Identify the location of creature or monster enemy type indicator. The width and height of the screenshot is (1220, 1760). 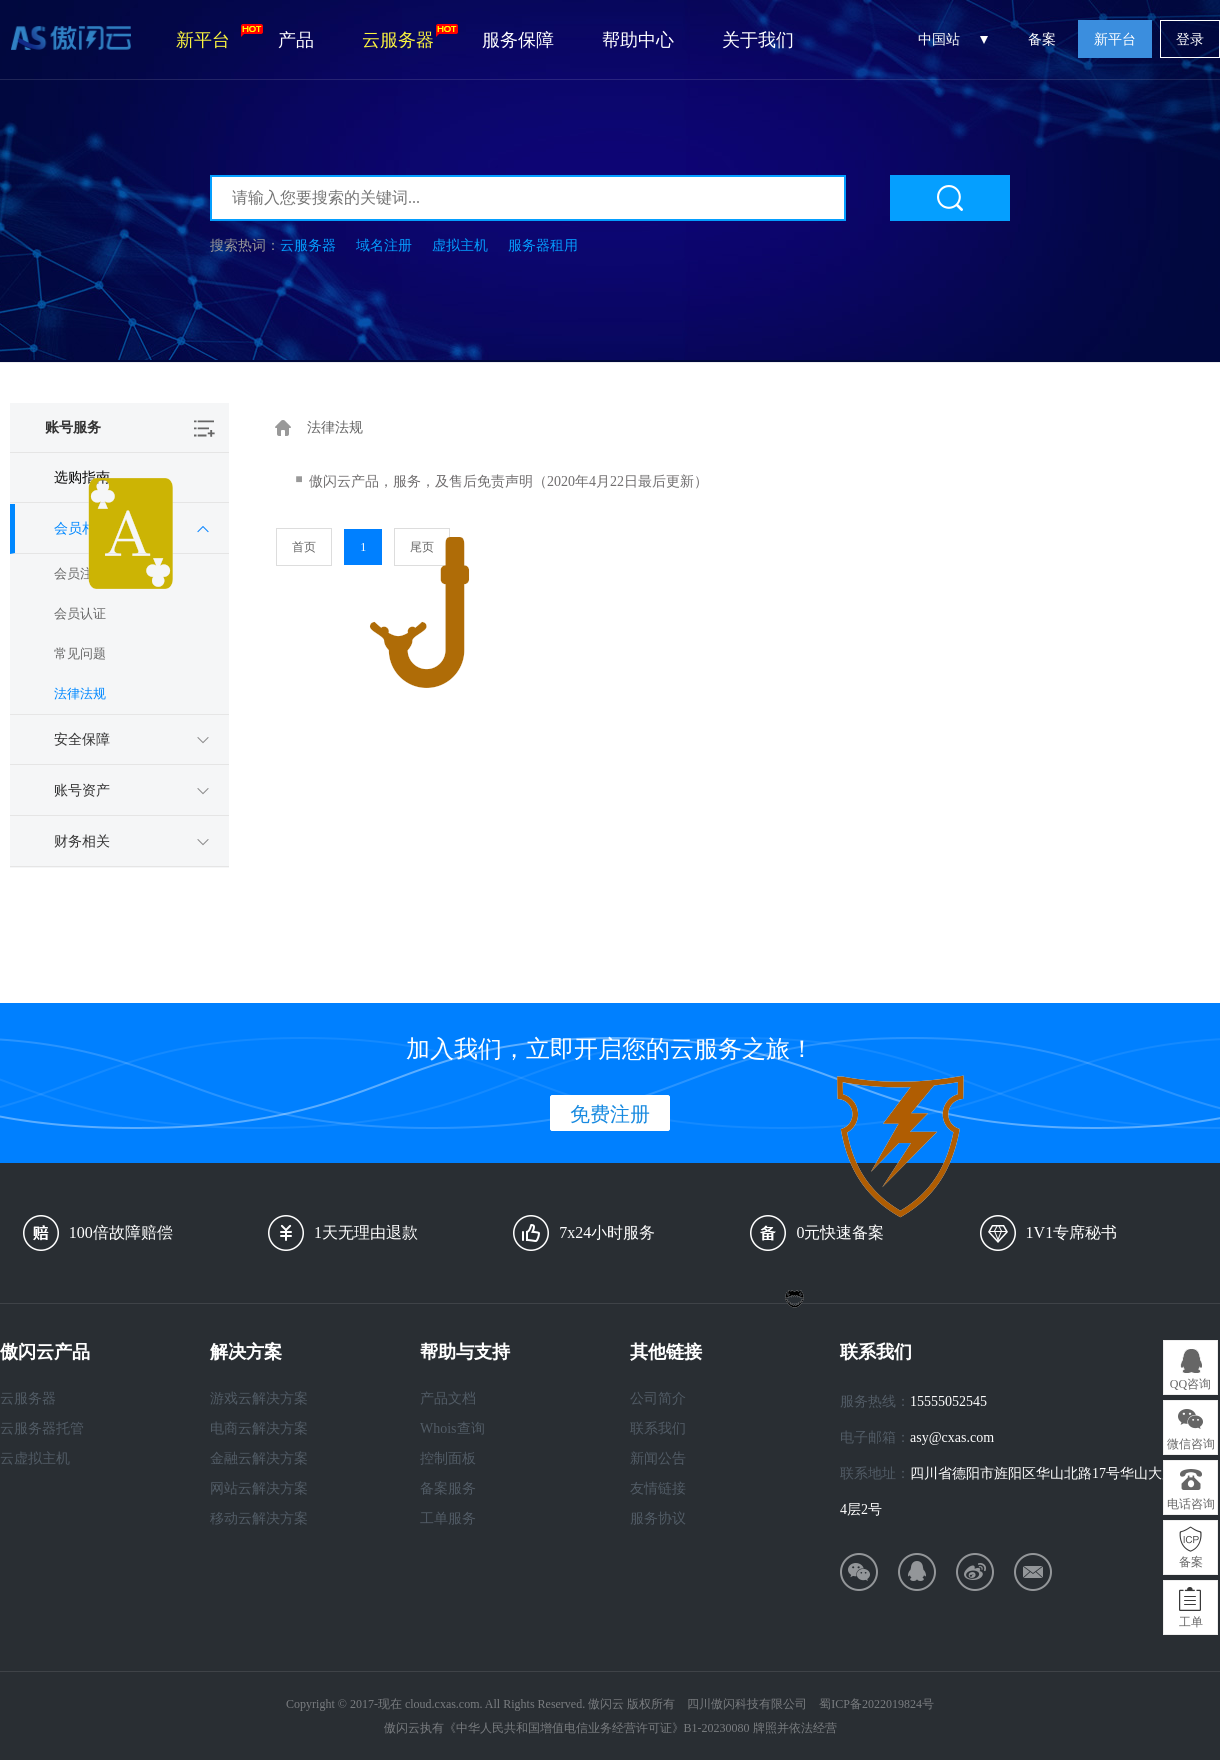
(794, 1298).